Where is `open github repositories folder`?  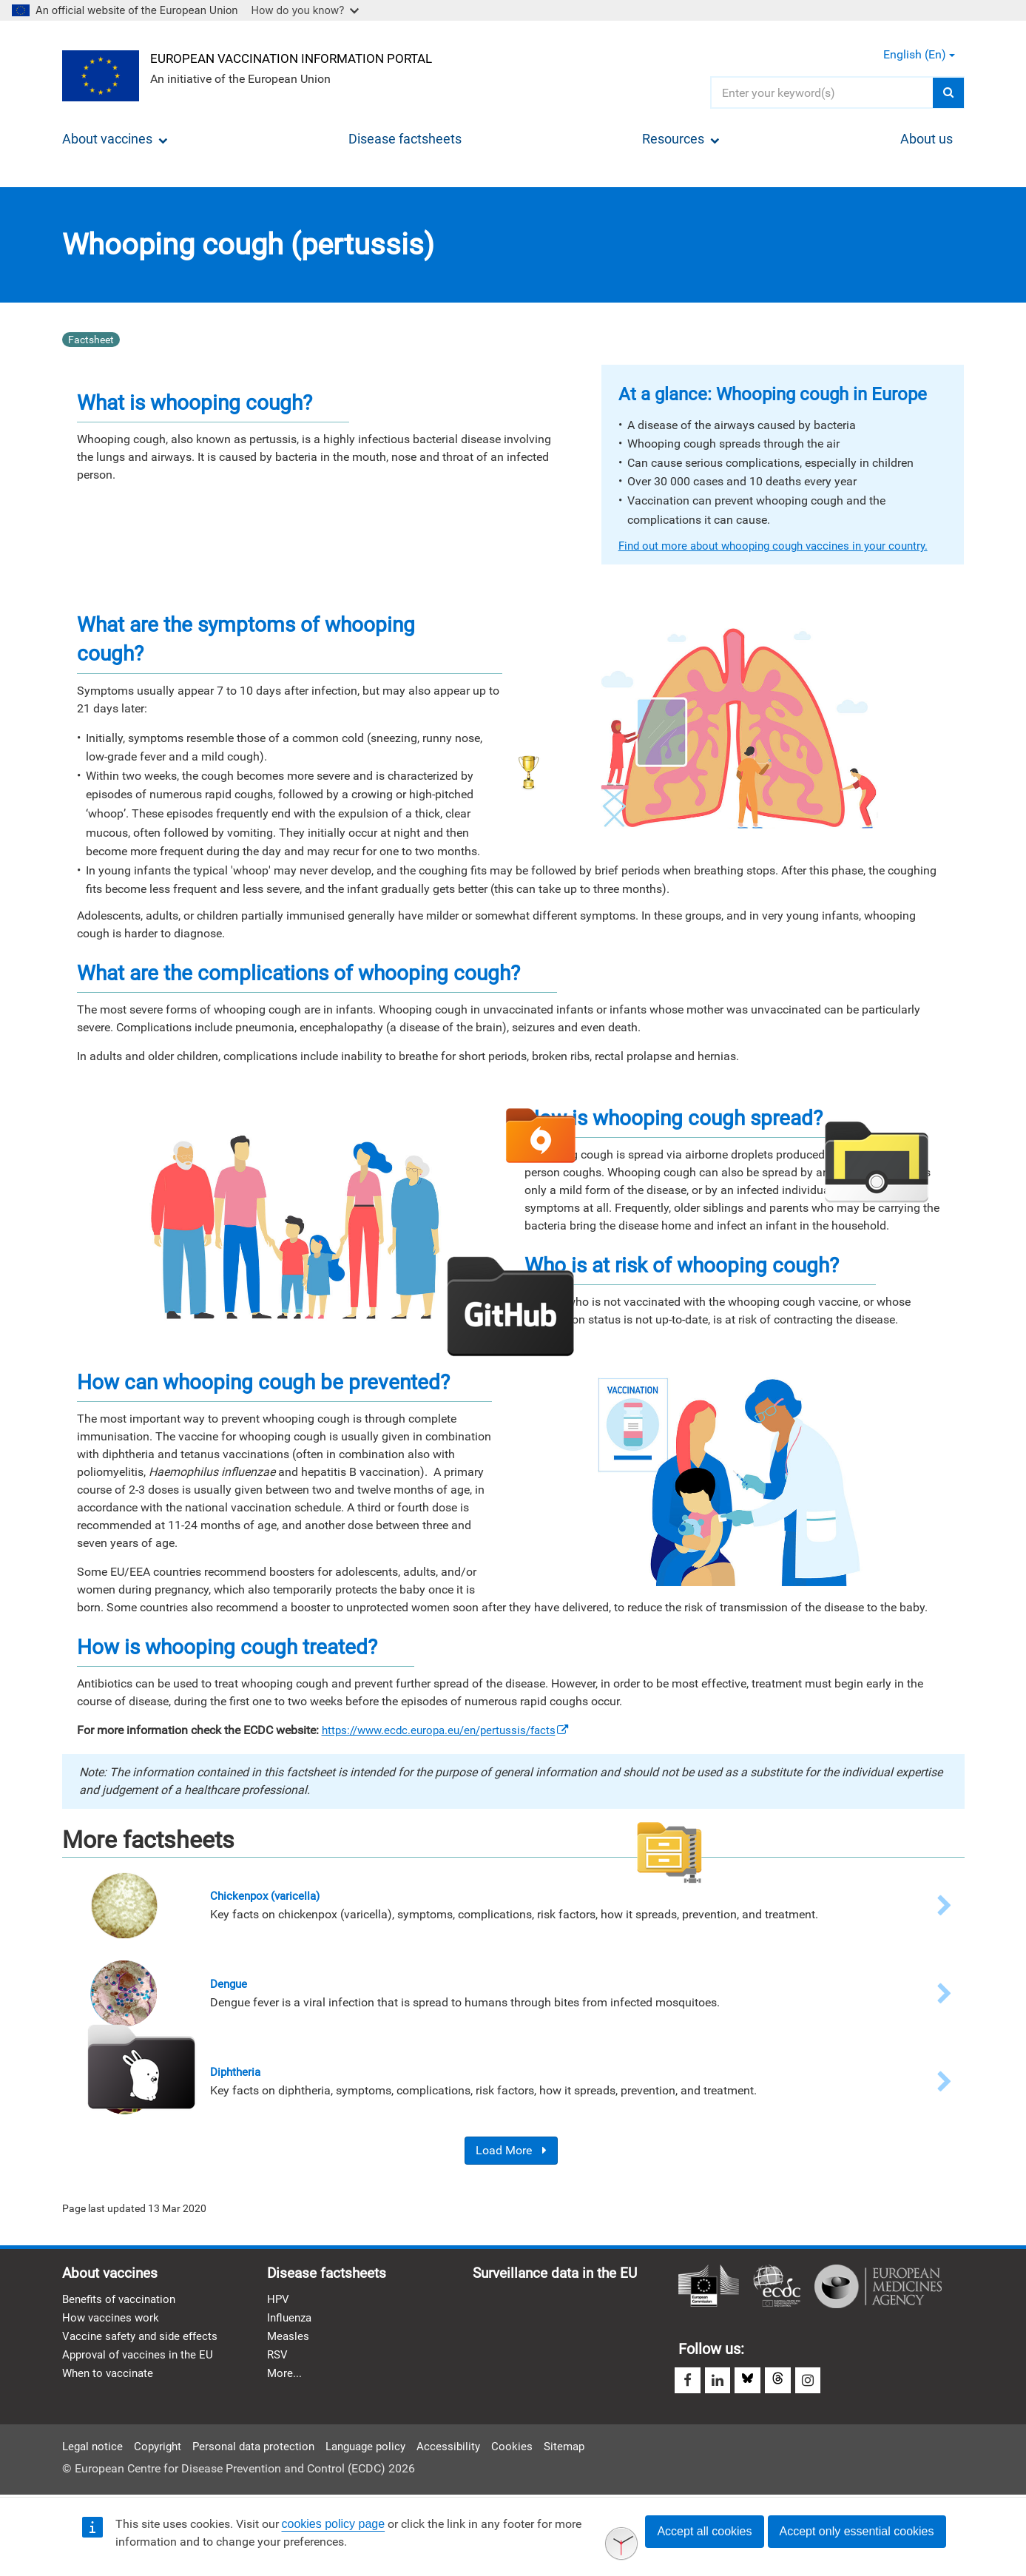 open github repositories folder is located at coordinates (510, 1309).